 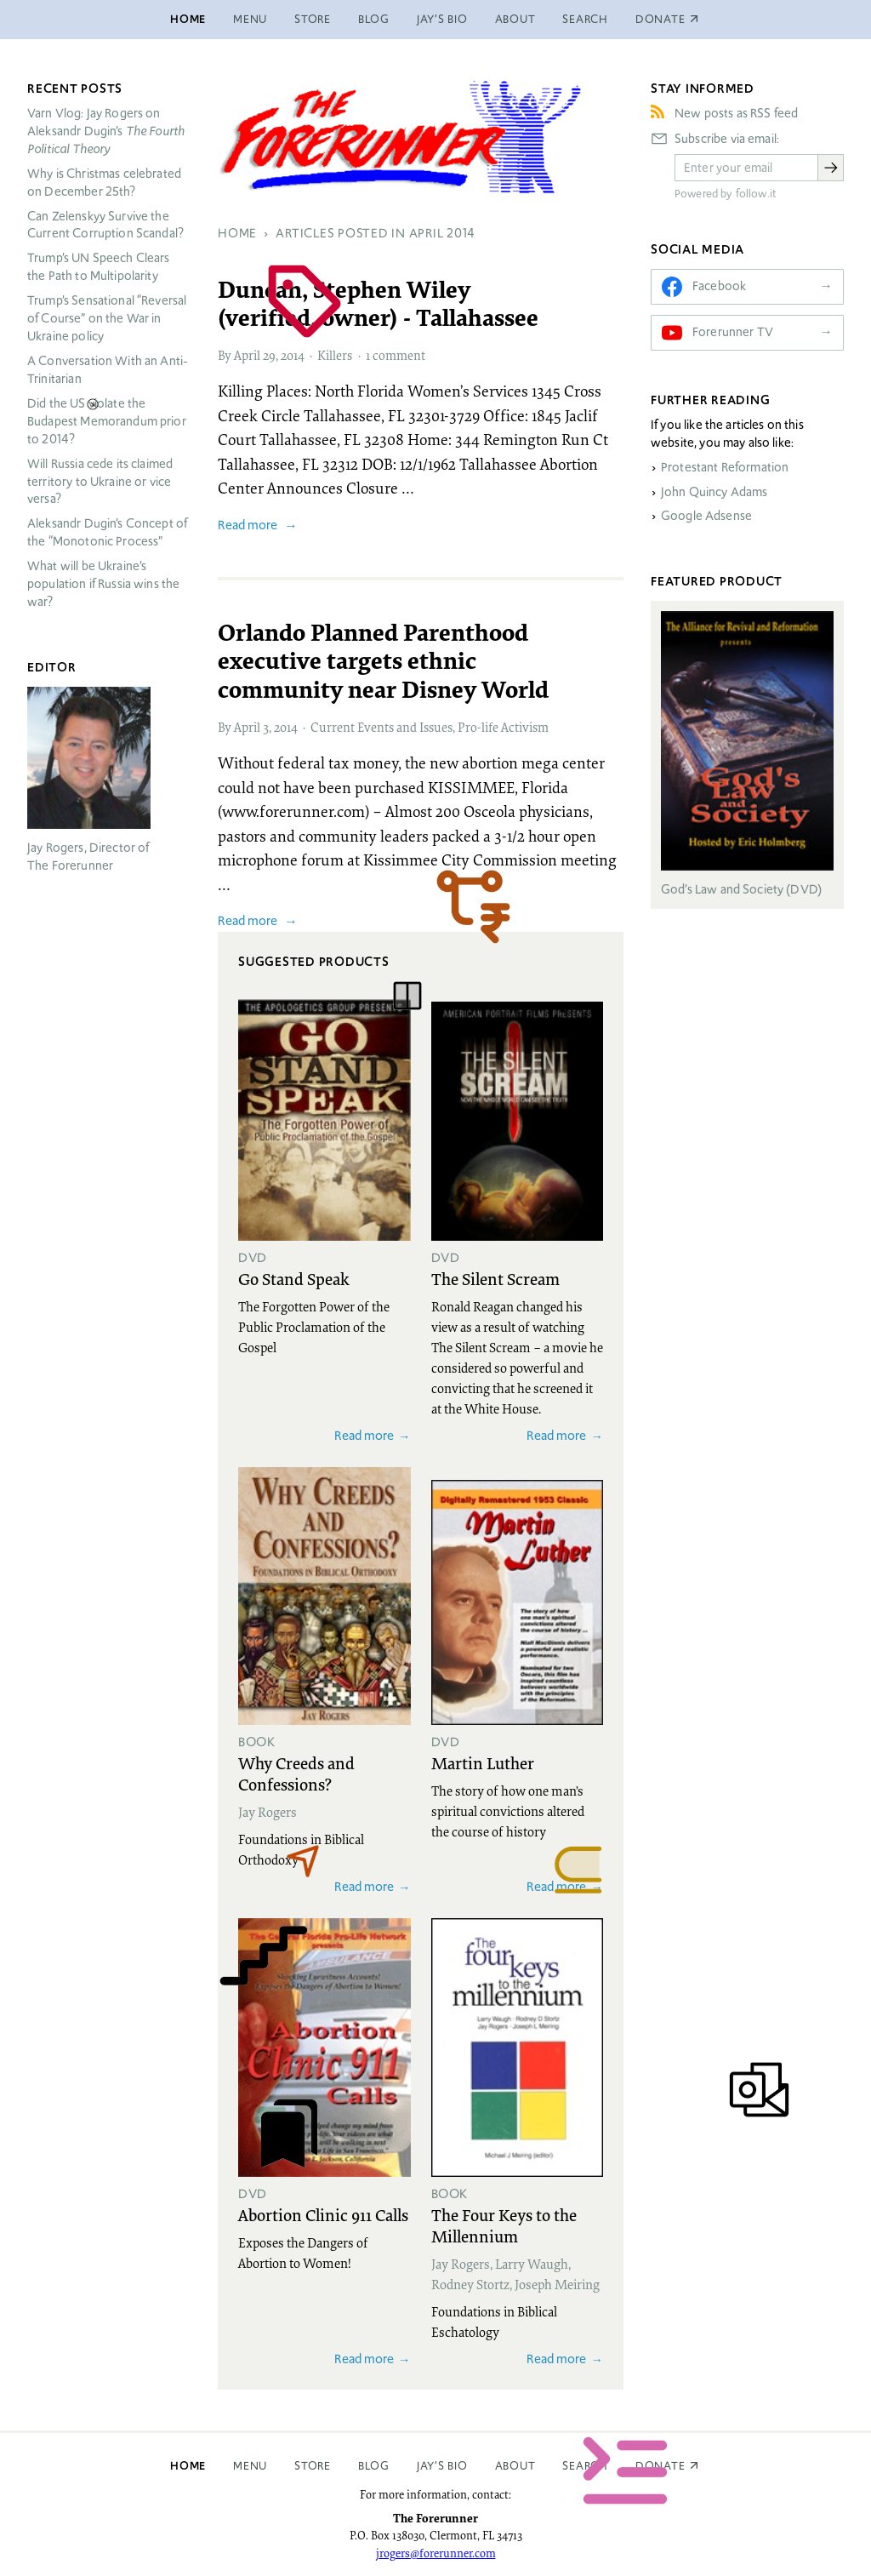 I want to click on view rupee transaction history, so click(x=473, y=906).